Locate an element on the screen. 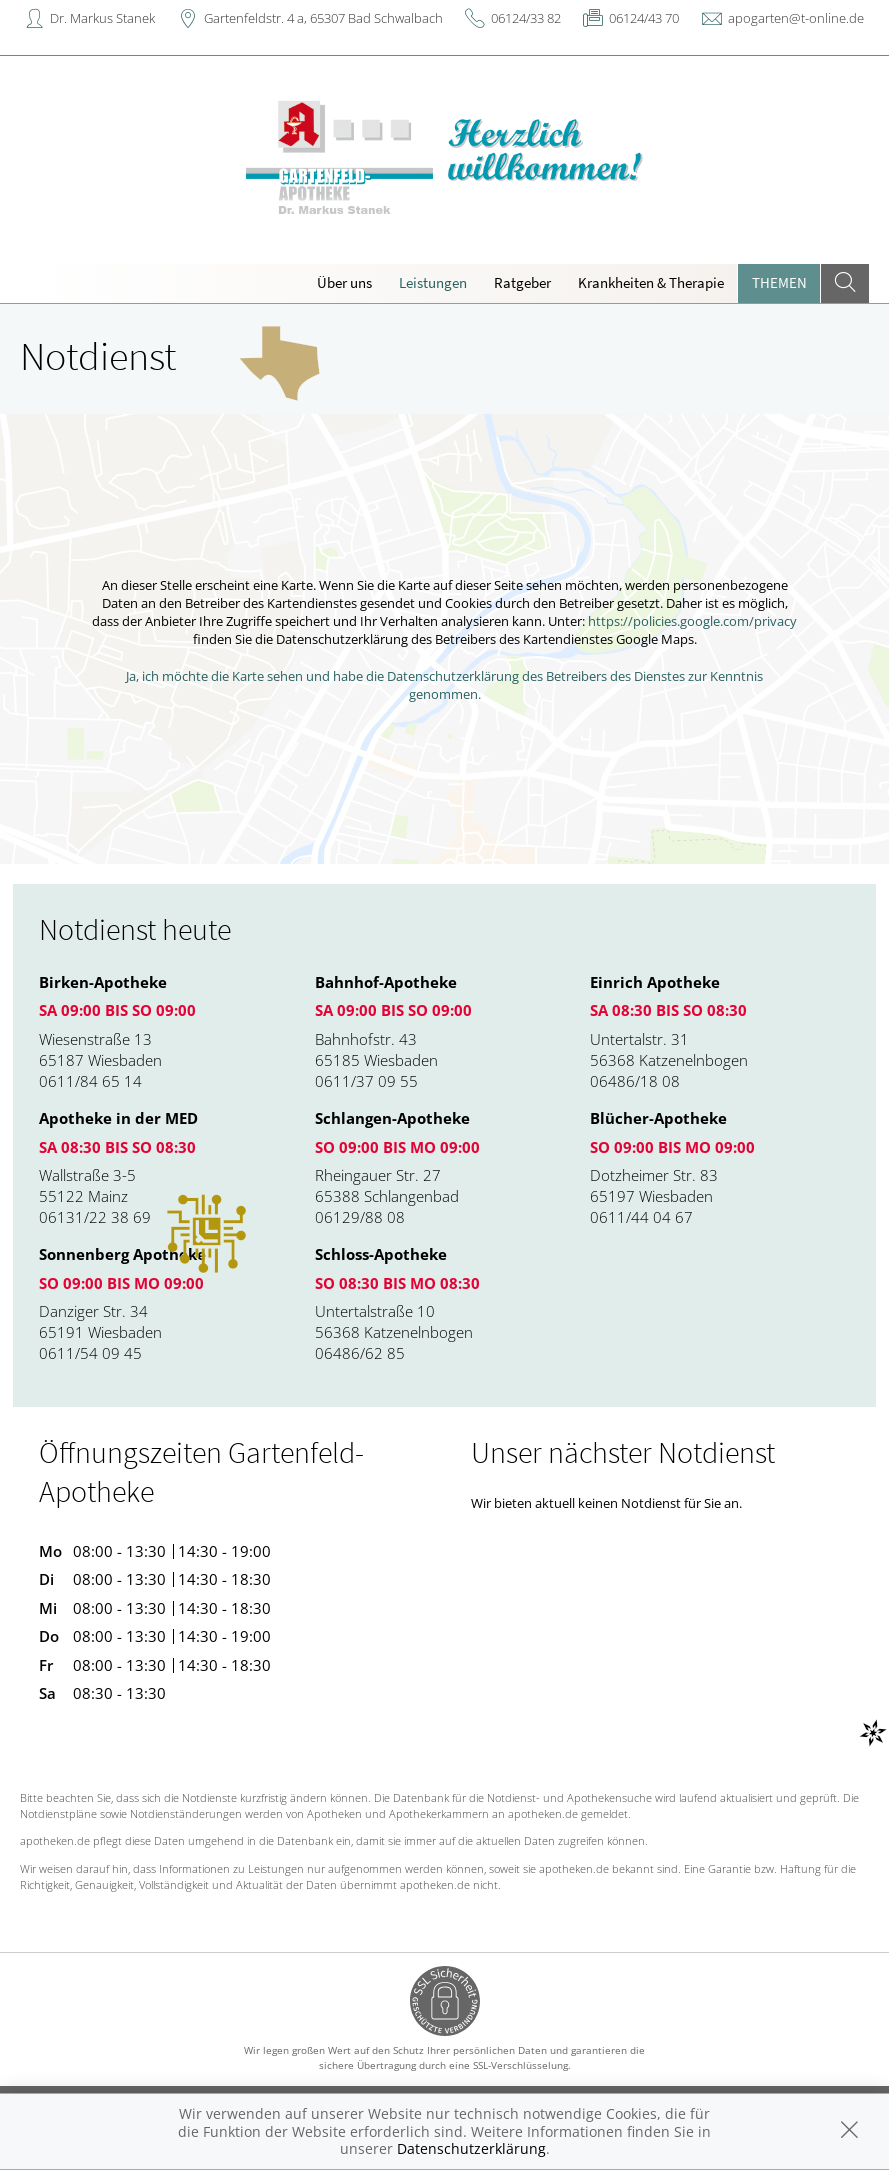 This screenshot has width=889, height=2170. view system or device specifications is located at coordinates (206, 1233).